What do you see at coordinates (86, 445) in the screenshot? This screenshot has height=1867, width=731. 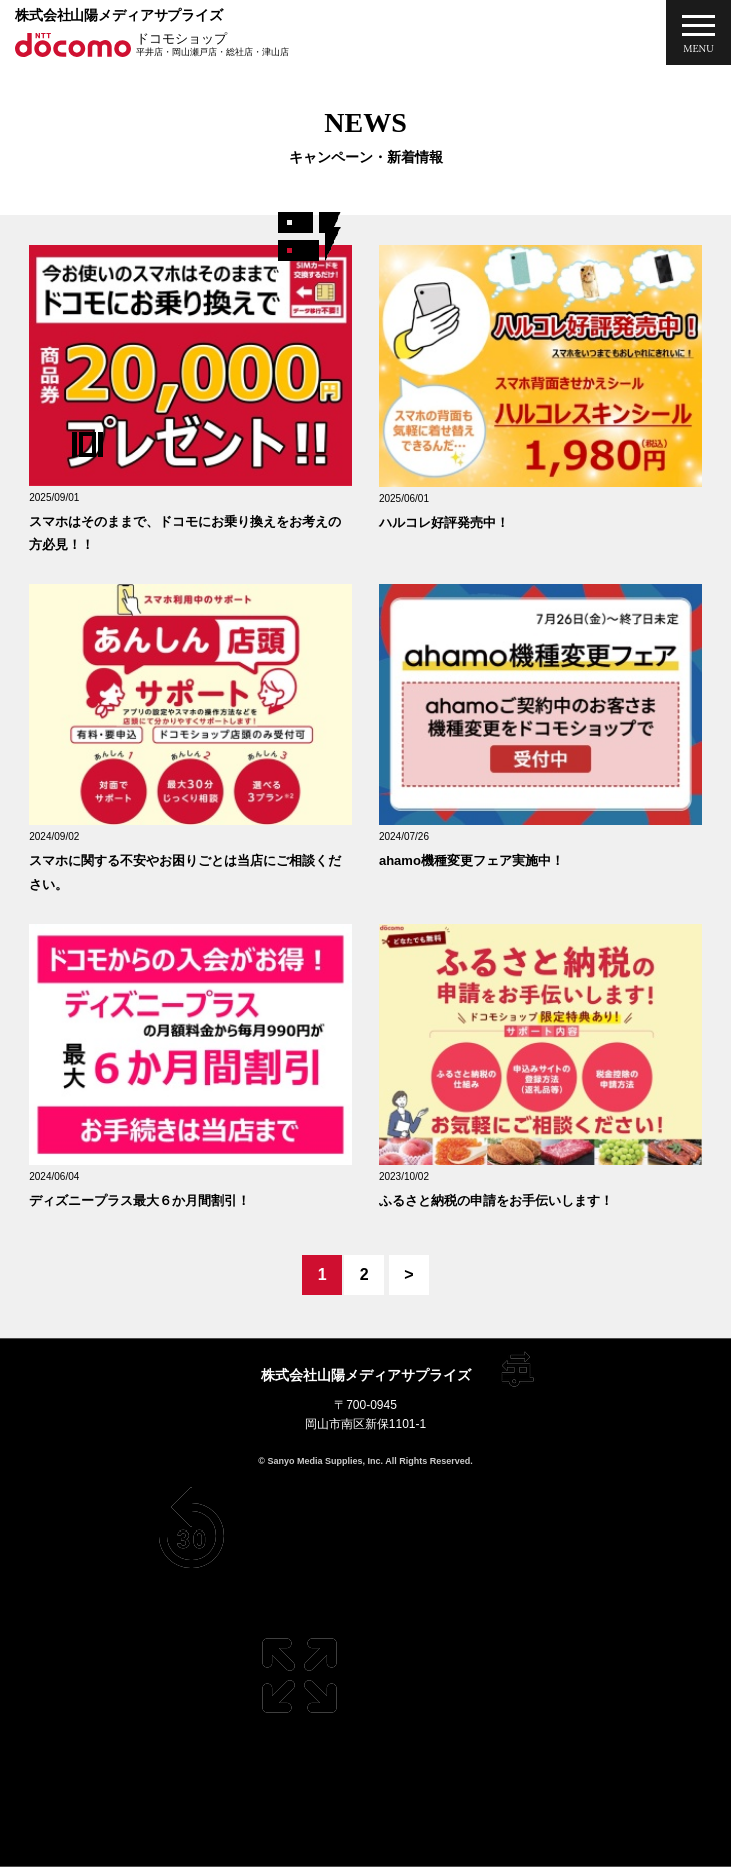 I see `switch to column or array view layout` at bounding box center [86, 445].